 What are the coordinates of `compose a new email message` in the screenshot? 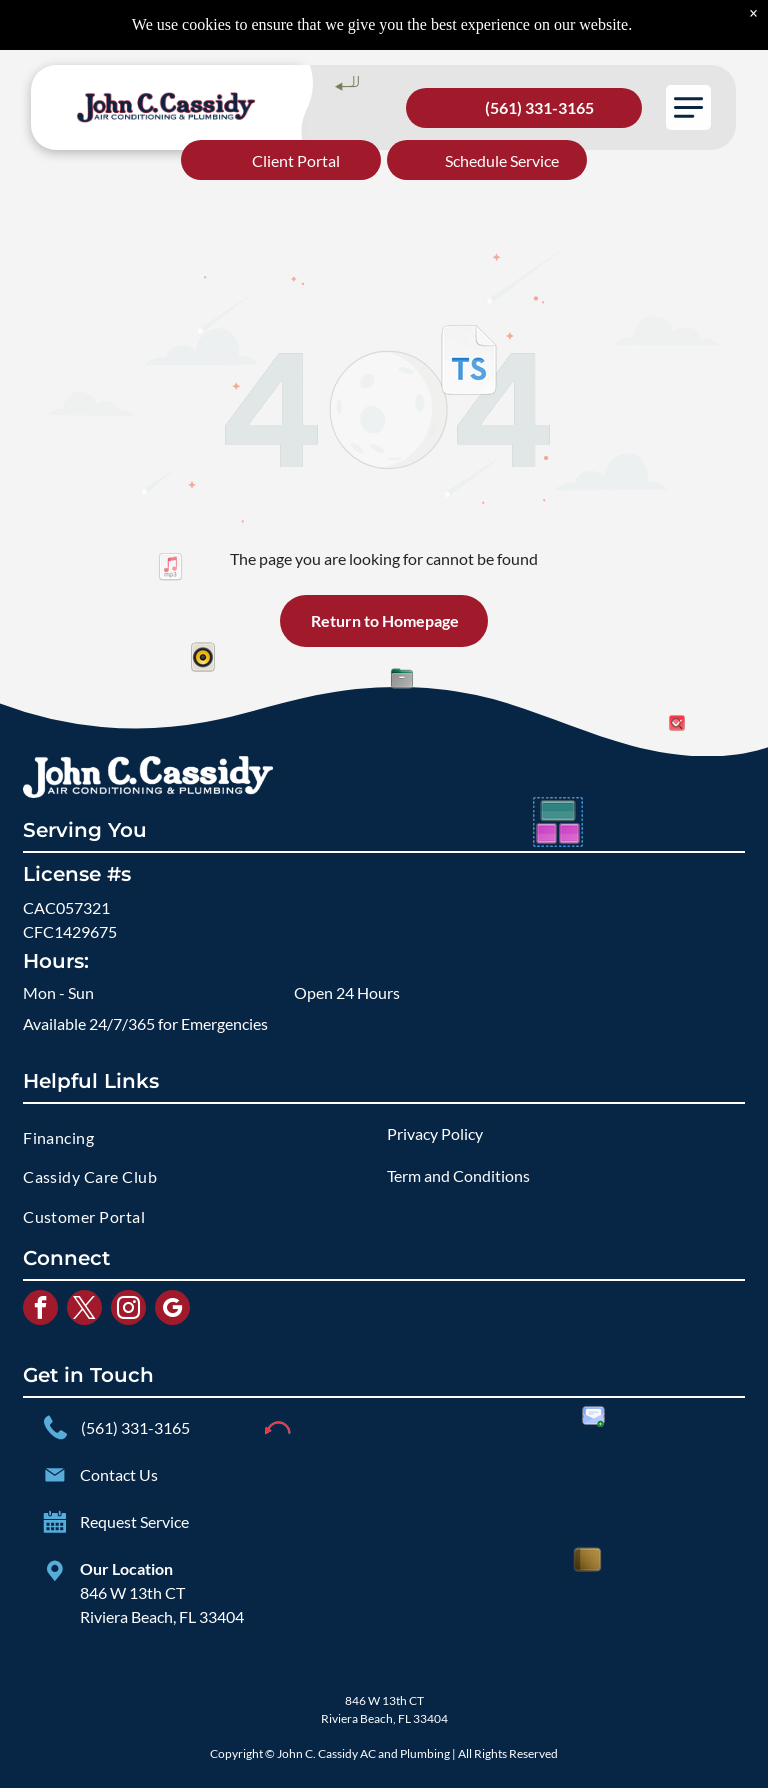 It's located at (593, 1415).